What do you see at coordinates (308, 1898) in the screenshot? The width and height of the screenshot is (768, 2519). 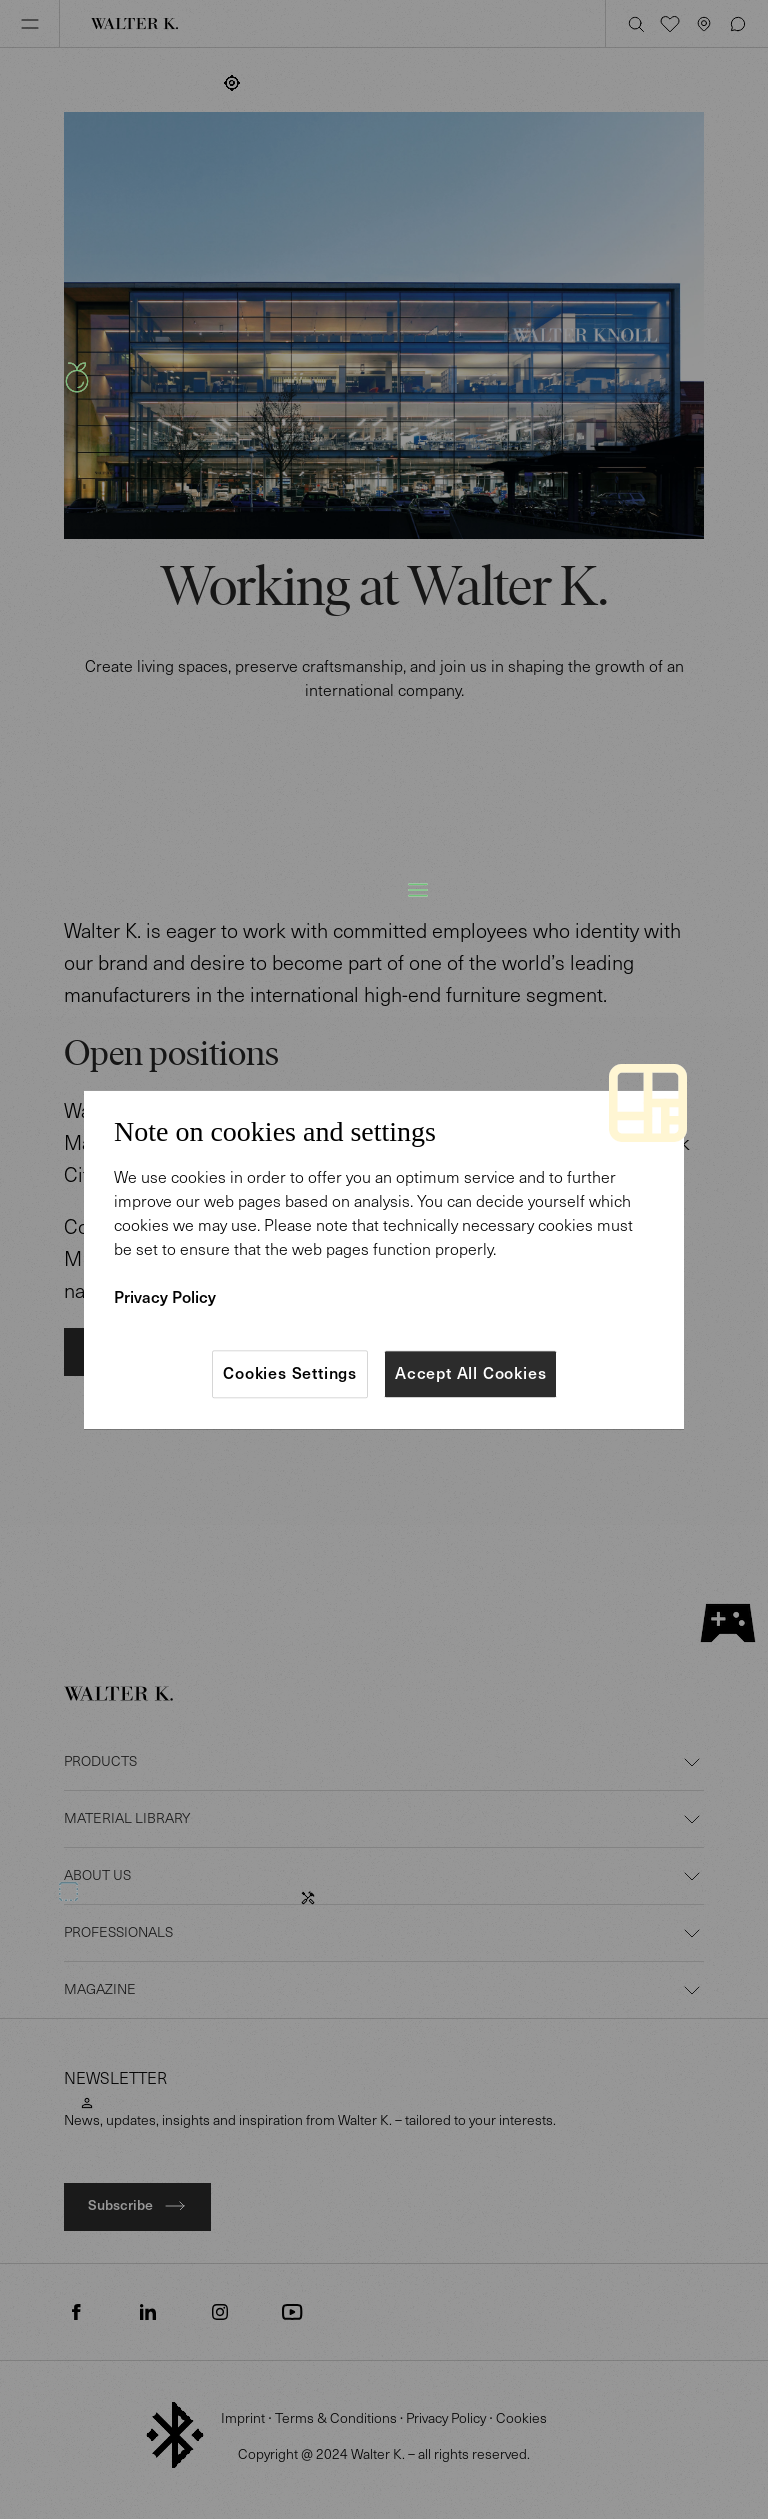 I see `access tools and settings` at bounding box center [308, 1898].